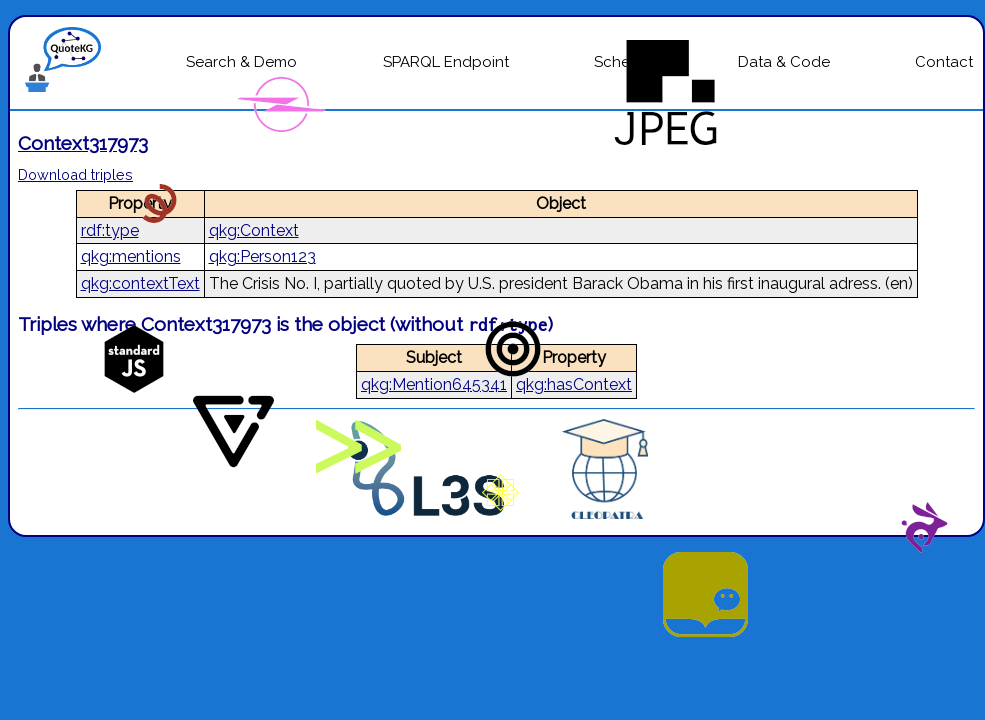 This screenshot has height=720, width=985. Describe the element at coordinates (500, 492) in the screenshot. I see `CentOS Linux distribution logo` at that location.